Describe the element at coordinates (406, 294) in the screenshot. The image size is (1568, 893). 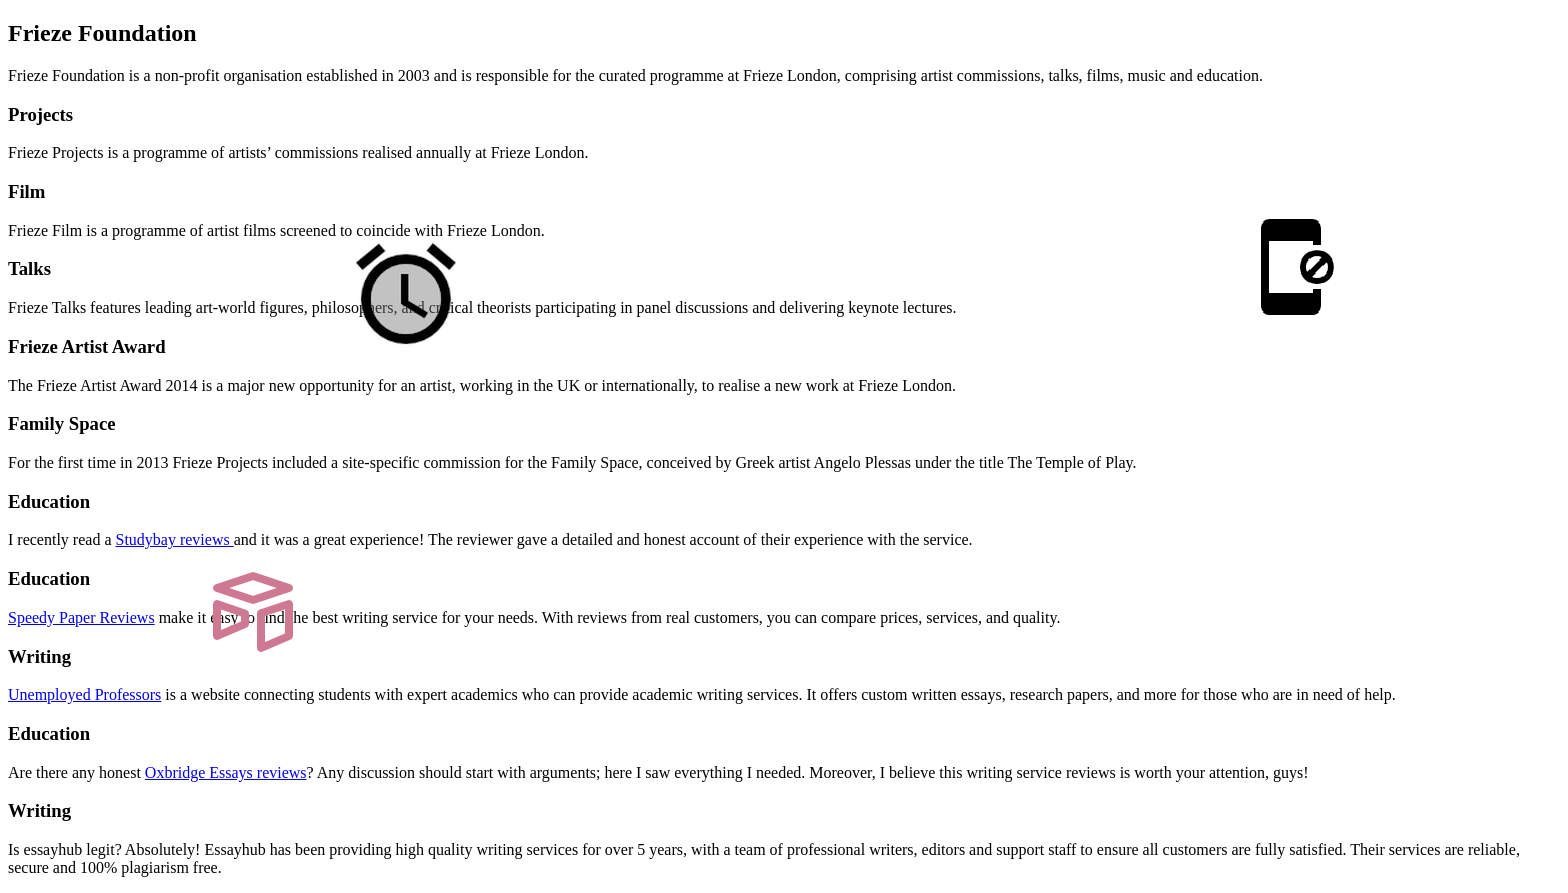
I see `view and manage alarms` at that location.